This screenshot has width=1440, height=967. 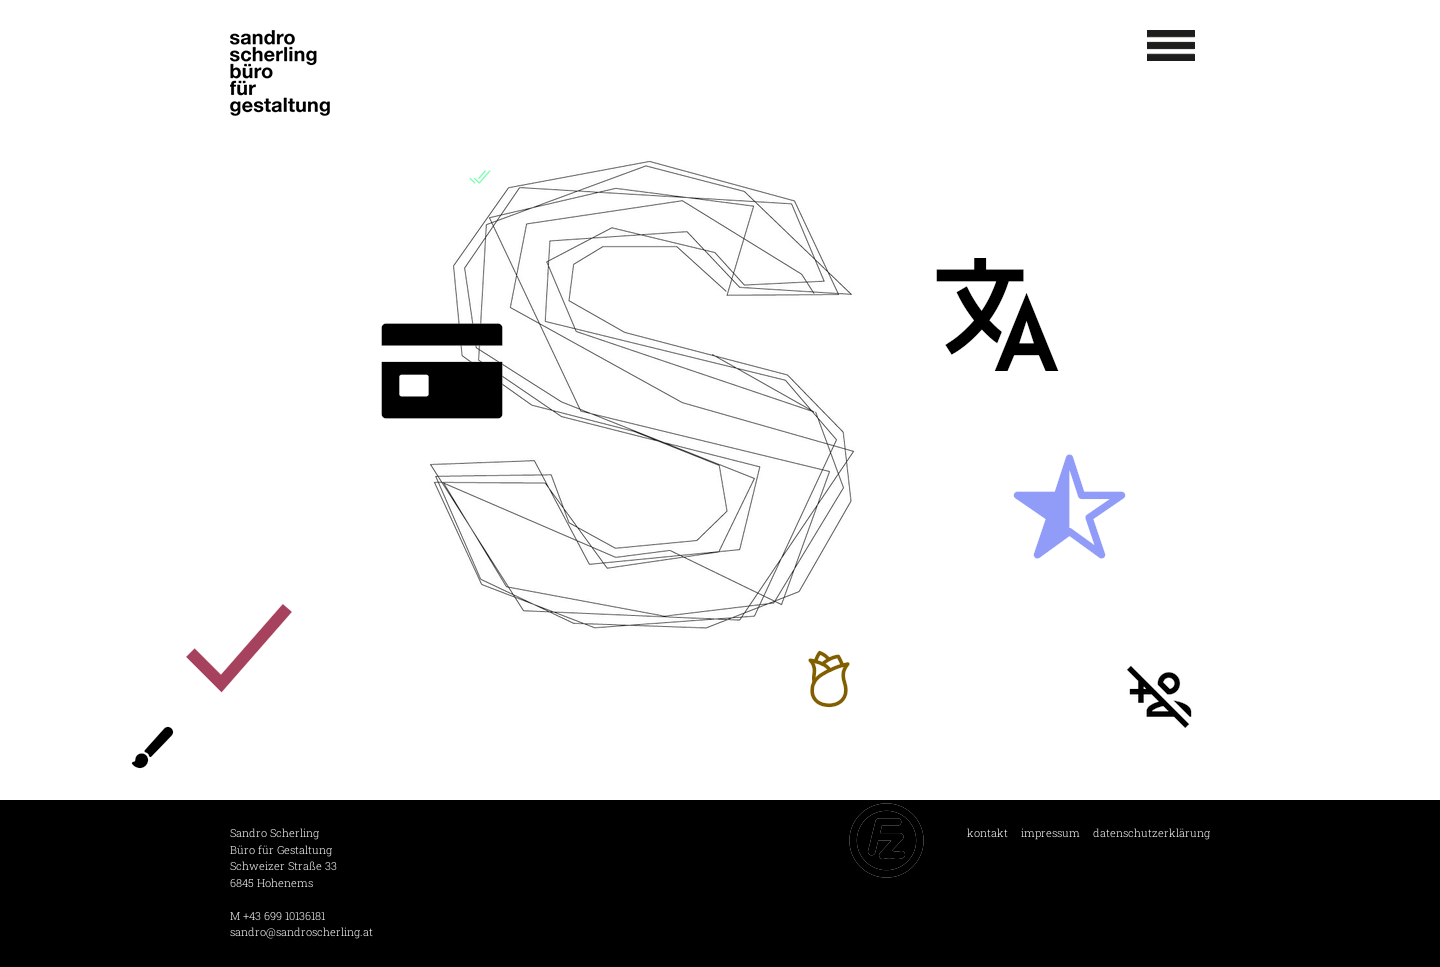 What do you see at coordinates (239, 648) in the screenshot?
I see `confirm or submit an action` at bounding box center [239, 648].